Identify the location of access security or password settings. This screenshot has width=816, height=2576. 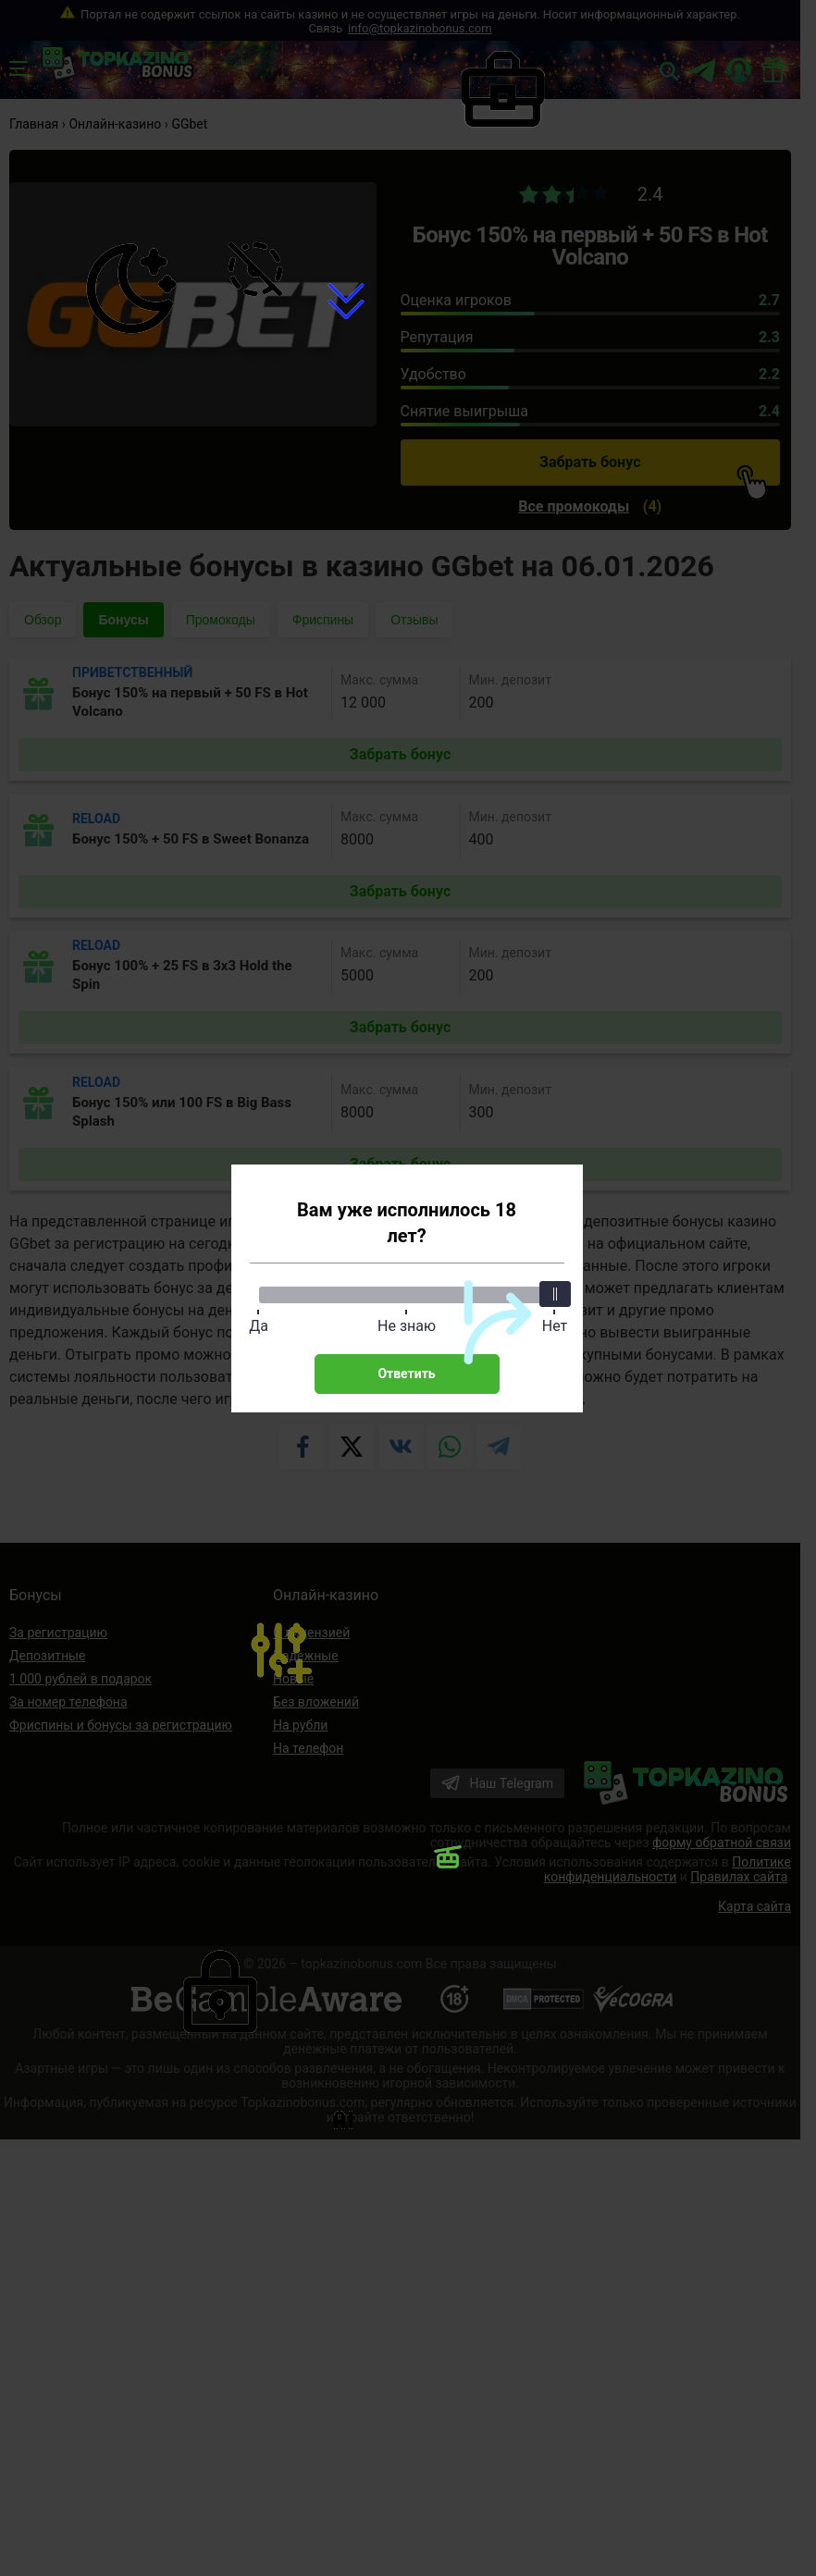
(220, 1996).